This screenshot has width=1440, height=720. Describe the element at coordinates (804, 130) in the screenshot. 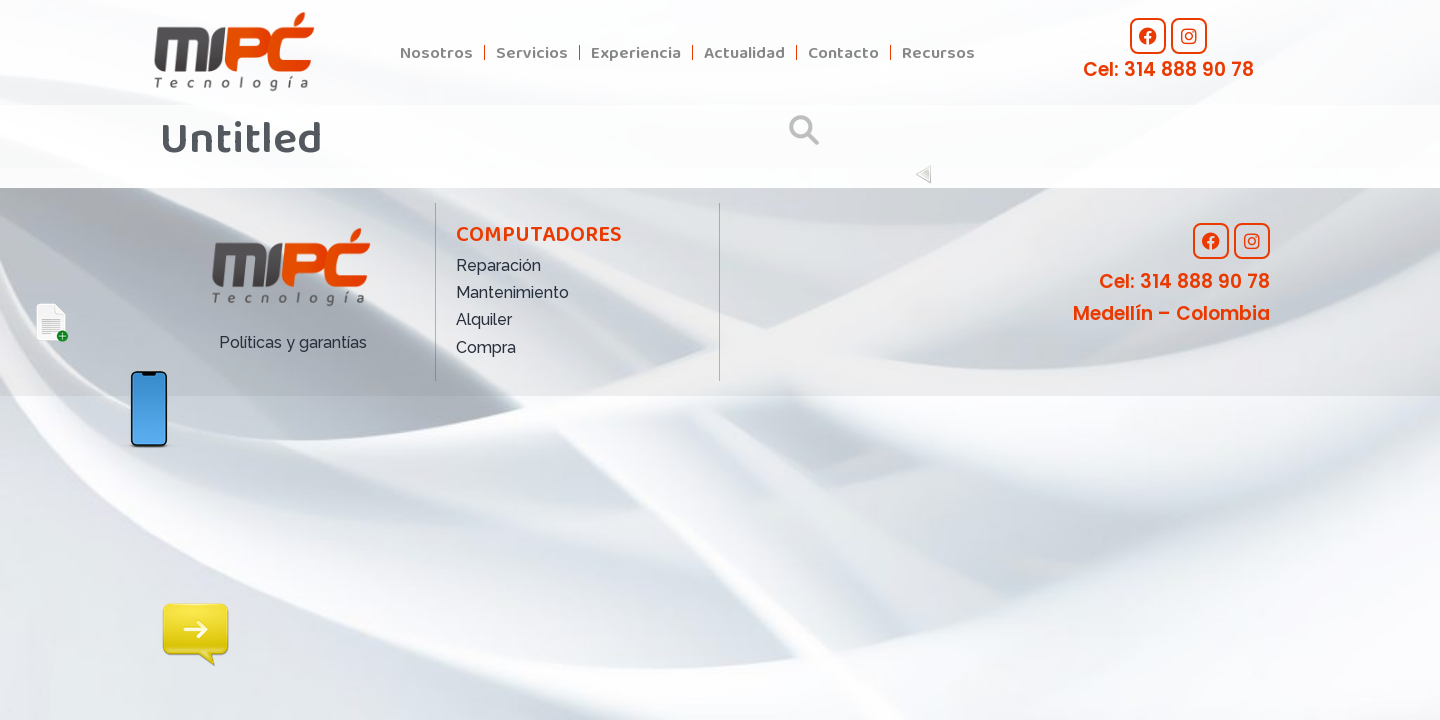

I see `open saved searches folder` at that location.